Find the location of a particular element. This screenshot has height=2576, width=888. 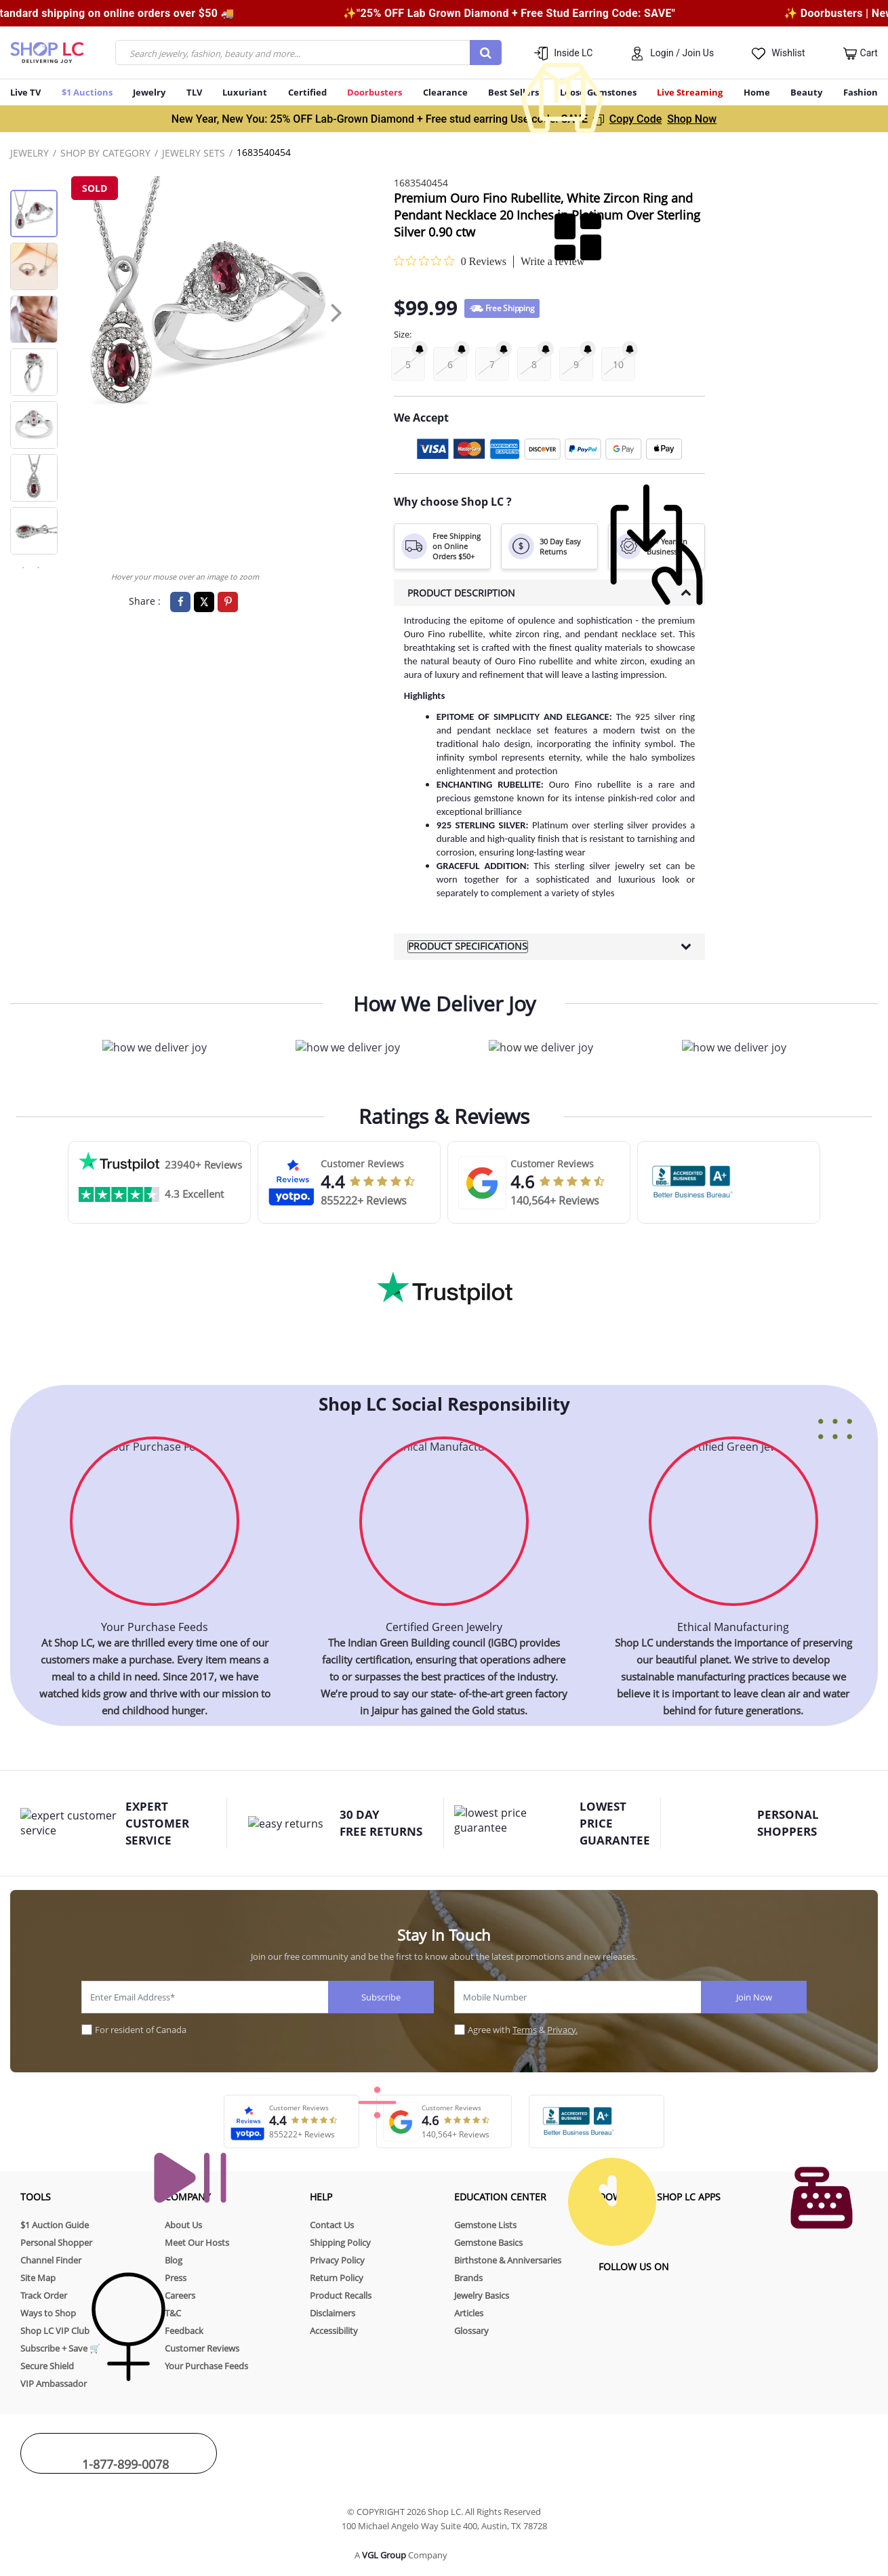

perform division calculation is located at coordinates (377, 2102).